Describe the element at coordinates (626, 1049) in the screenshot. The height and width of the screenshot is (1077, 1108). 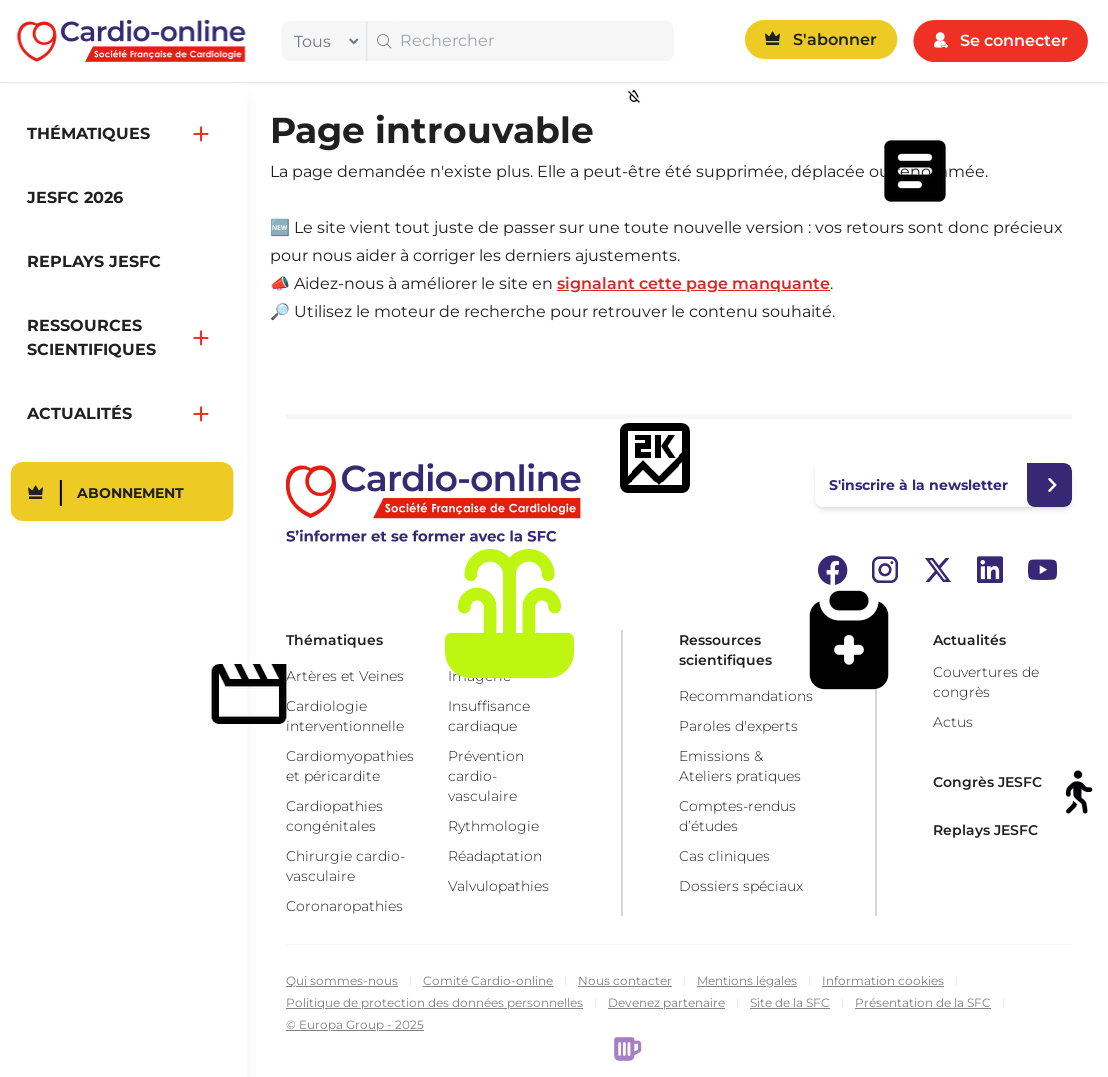
I see `browse nearby bars or pubs` at that location.